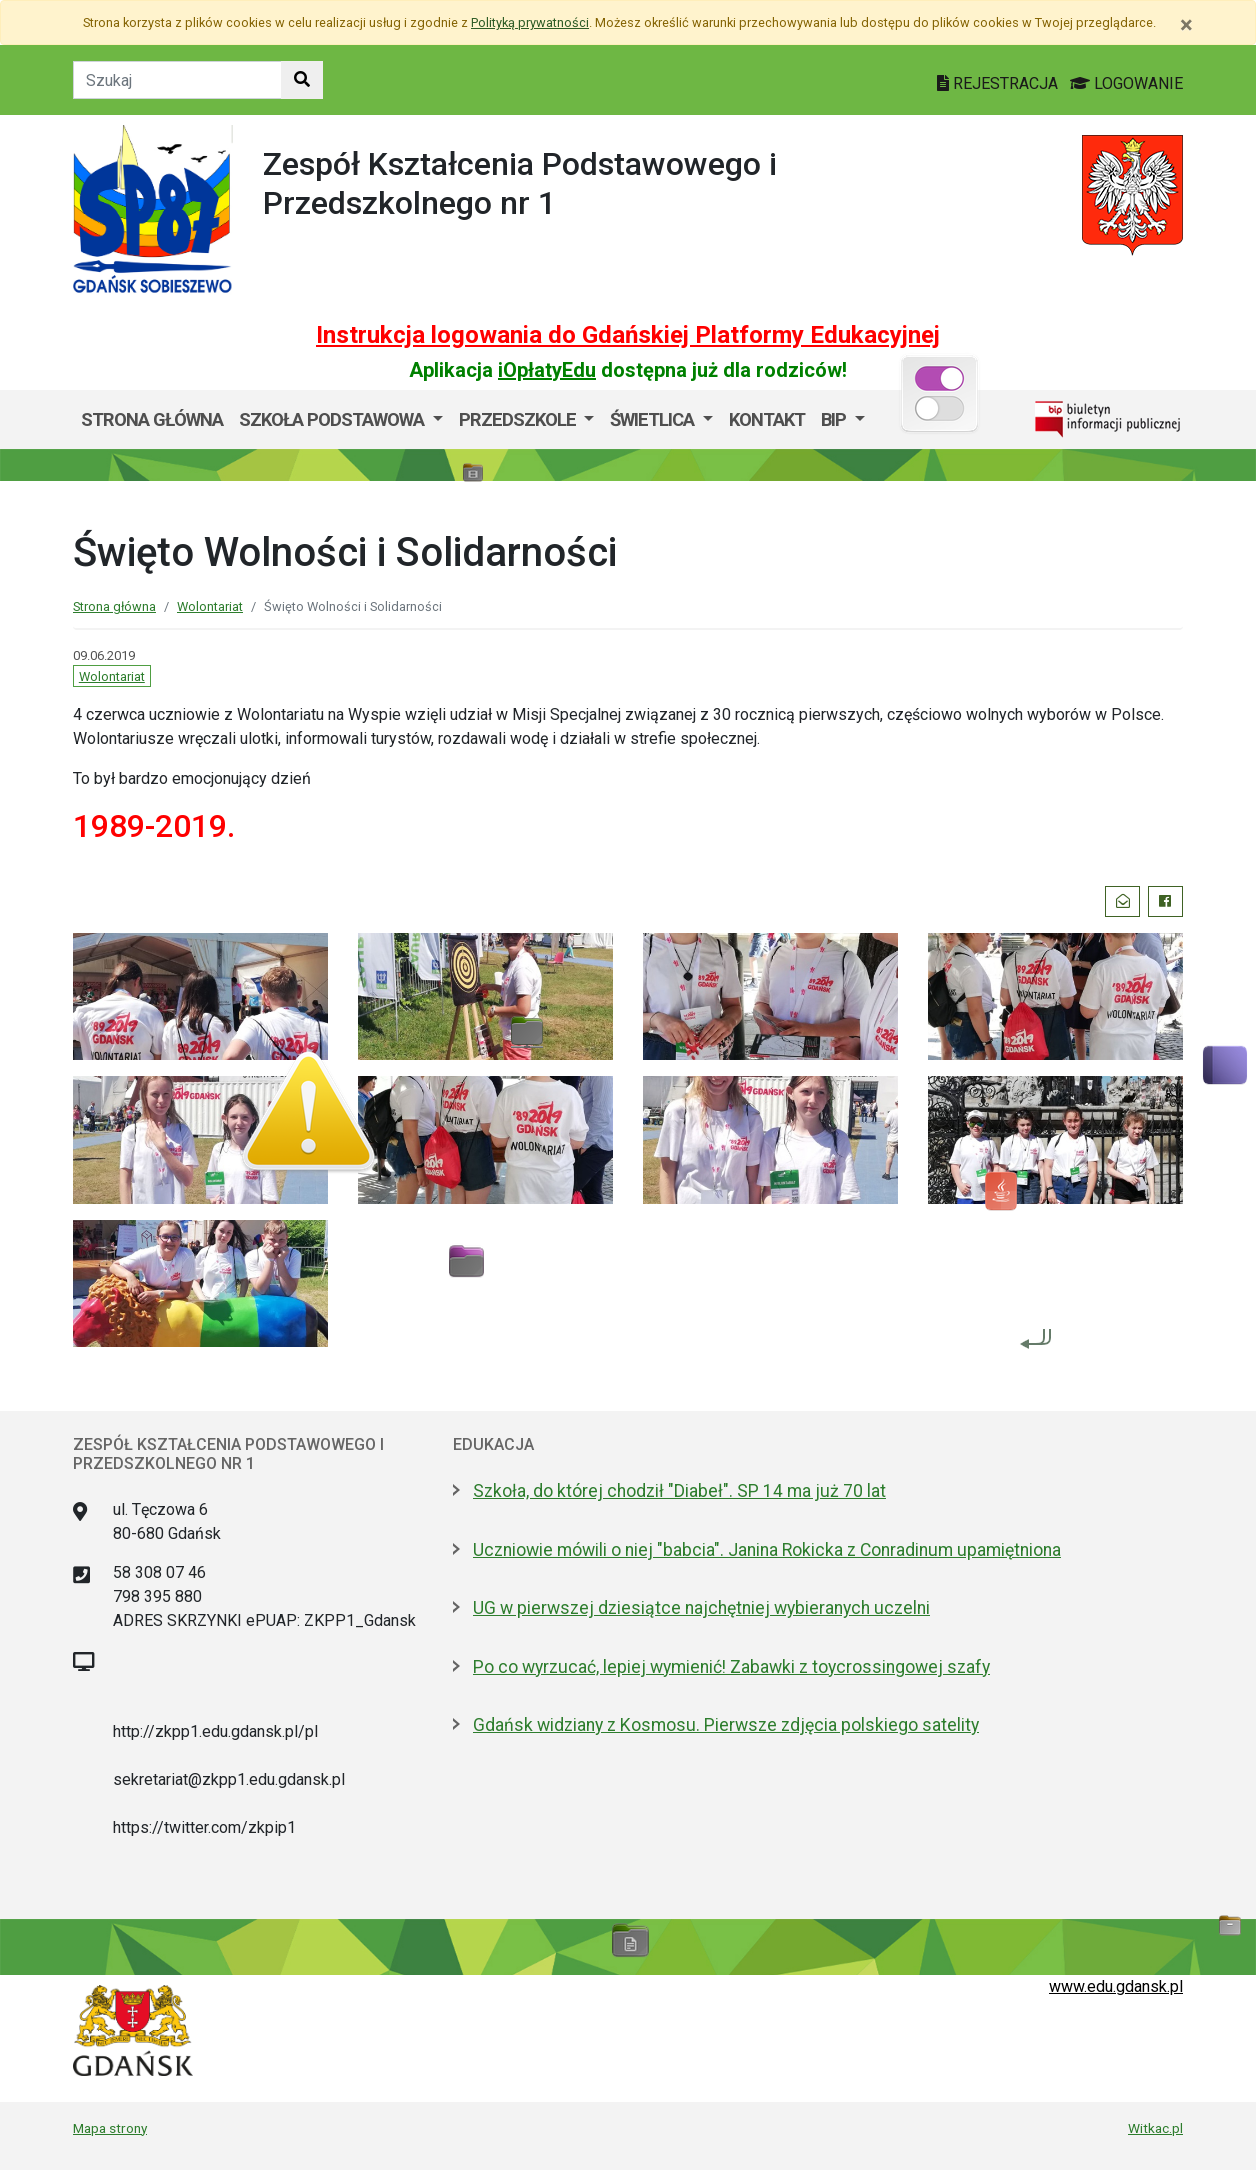 The image size is (1256, 2170). I want to click on open videos folder, so click(473, 472).